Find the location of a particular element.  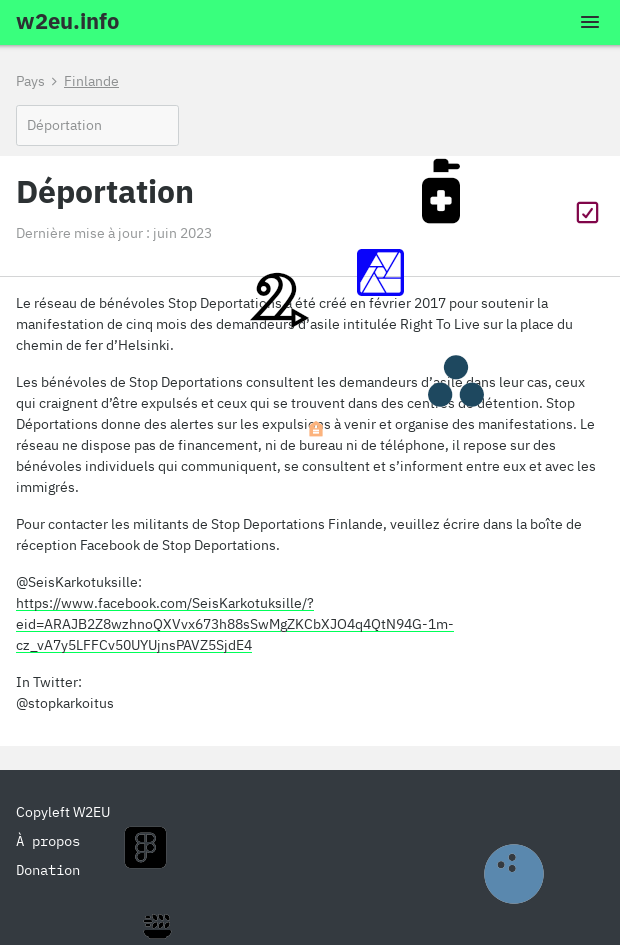

open asana project management app is located at coordinates (456, 381).